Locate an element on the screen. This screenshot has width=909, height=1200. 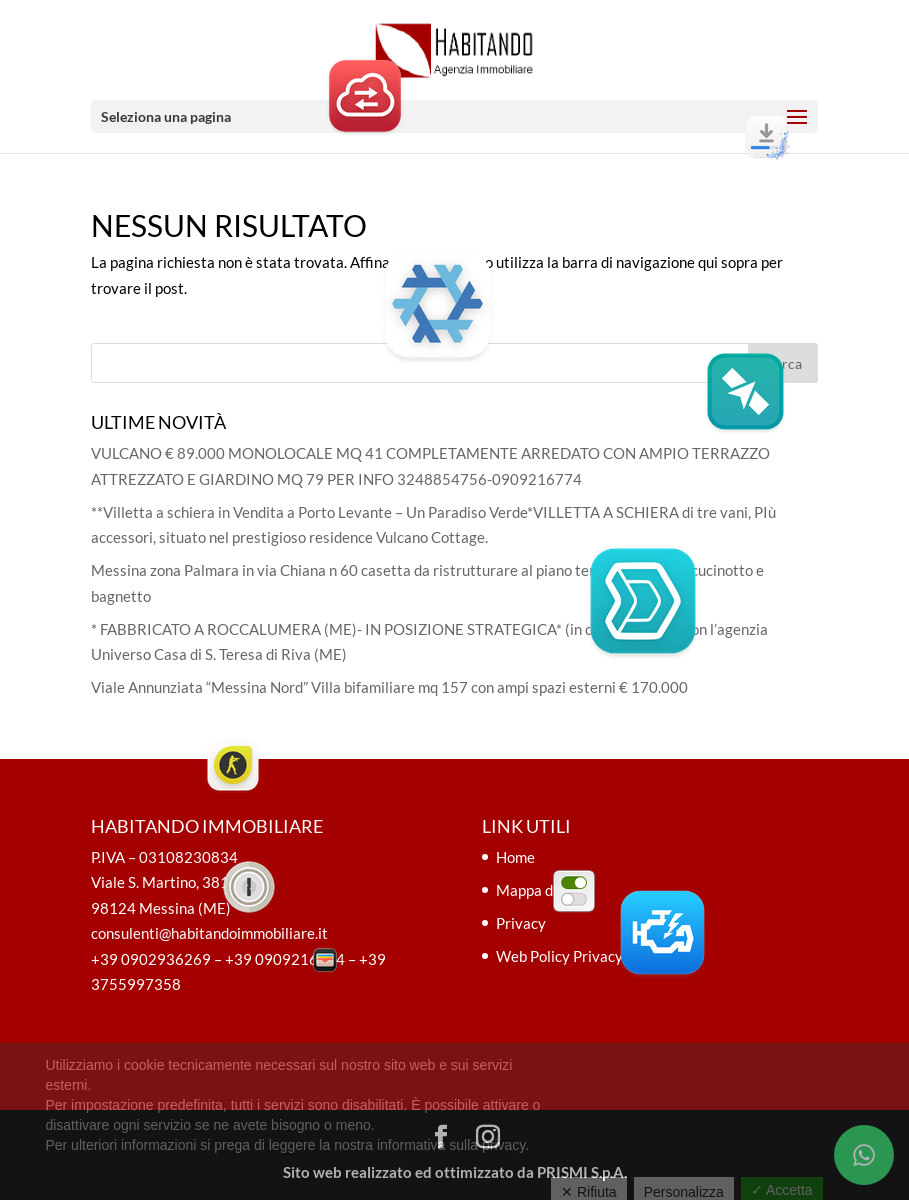
open nixos configuration or settings is located at coordinates (437, 304).